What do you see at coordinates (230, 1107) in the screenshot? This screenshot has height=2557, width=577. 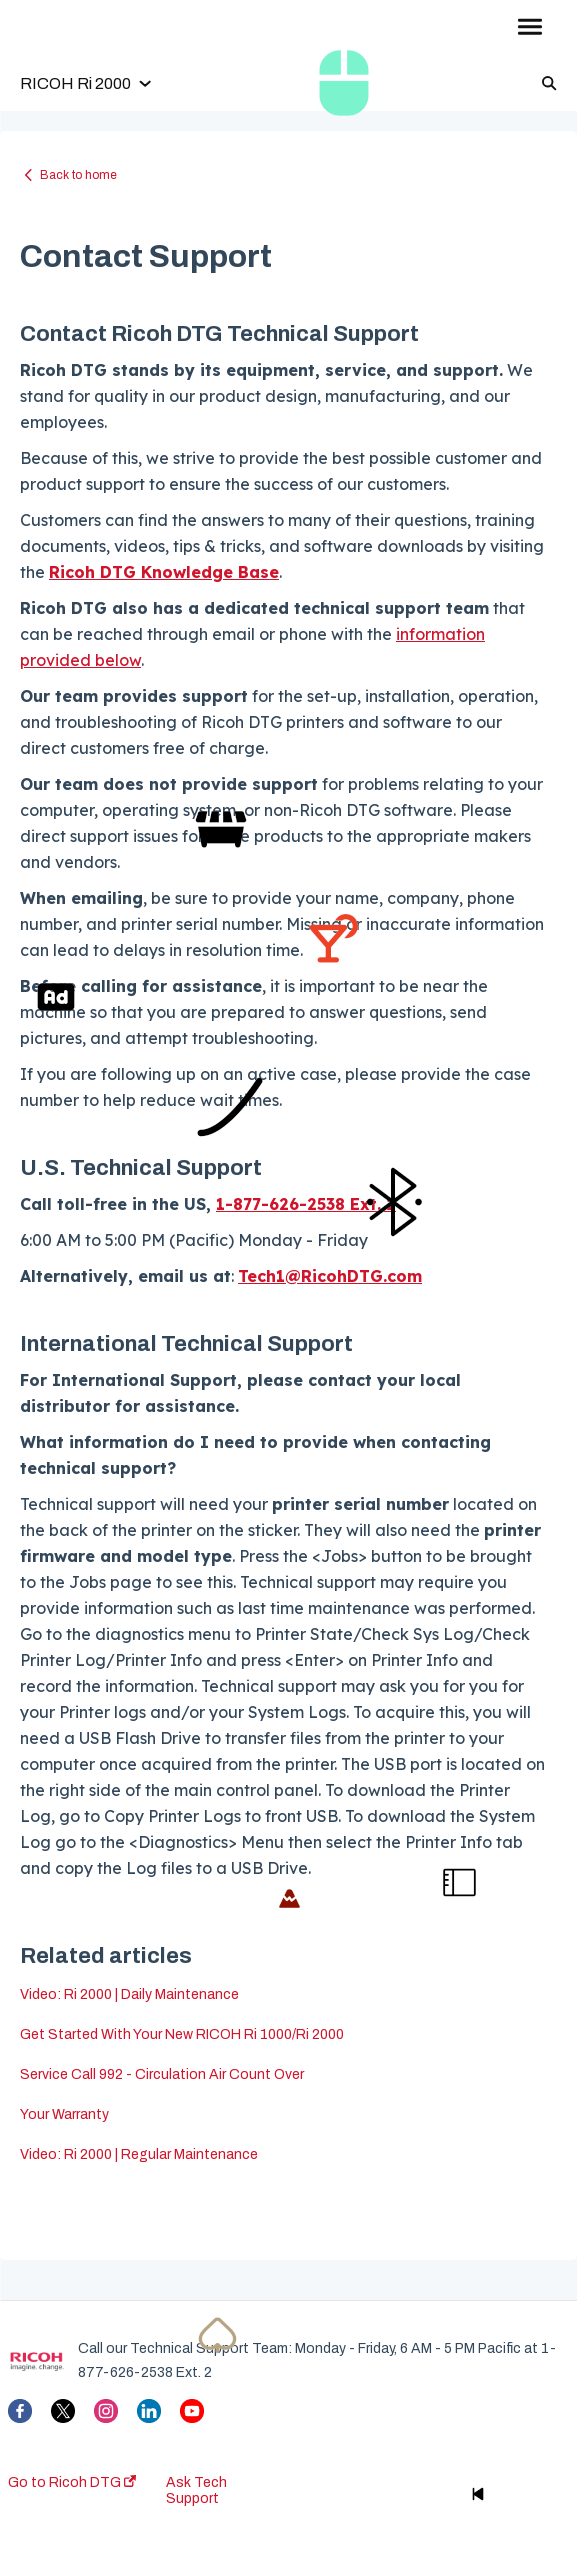 I see `apply ease-in animation timing` at bounding box center [230, 1107].